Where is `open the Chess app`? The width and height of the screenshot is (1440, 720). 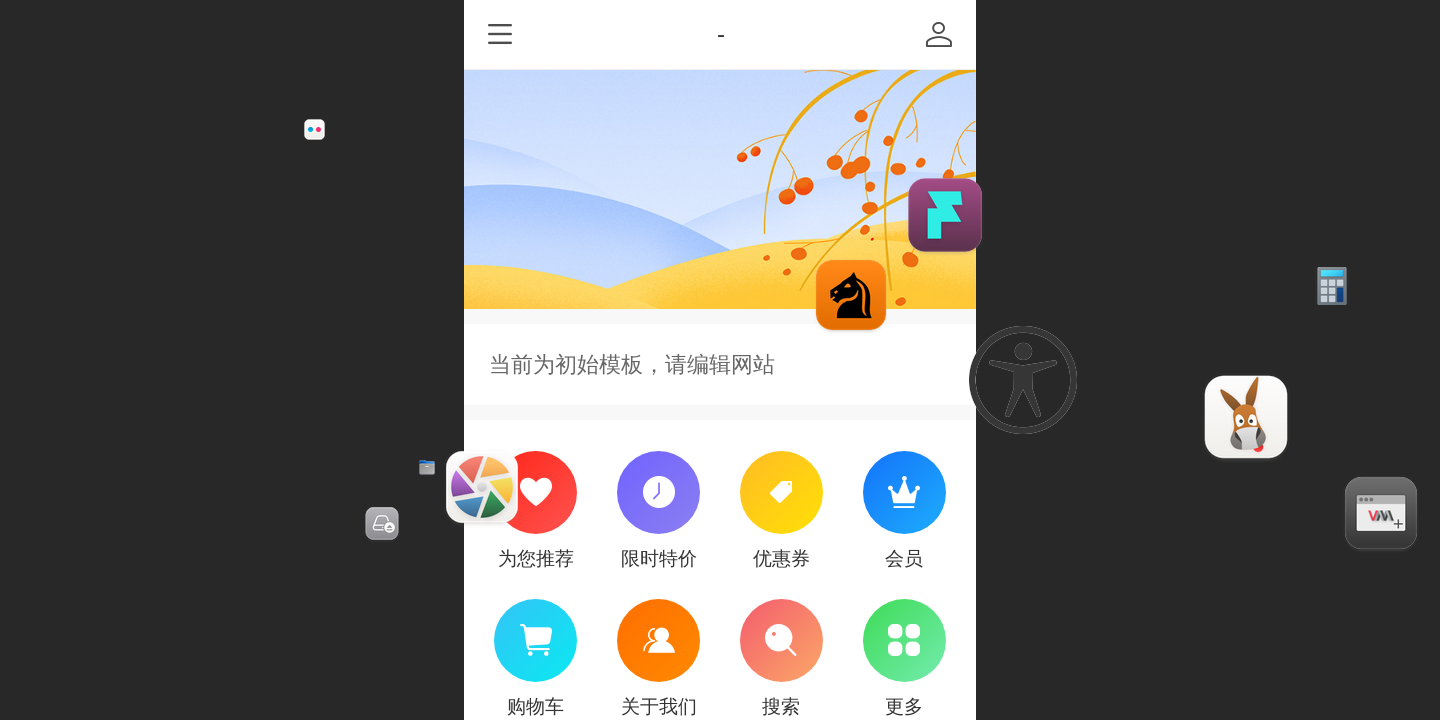 open the Chess app is located at coordinates (851, 295).